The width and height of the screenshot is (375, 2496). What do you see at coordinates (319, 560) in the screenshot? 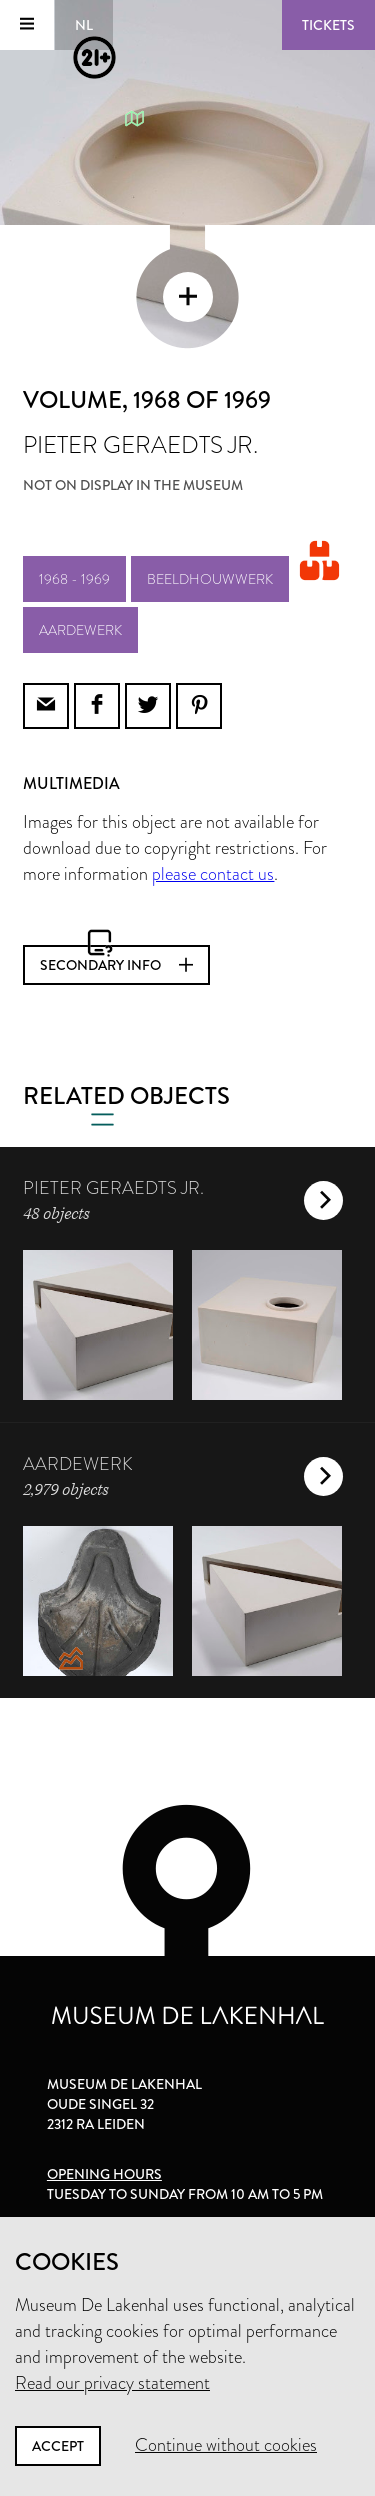
I see `view inventory or packages` at bounding box center [319, 560].